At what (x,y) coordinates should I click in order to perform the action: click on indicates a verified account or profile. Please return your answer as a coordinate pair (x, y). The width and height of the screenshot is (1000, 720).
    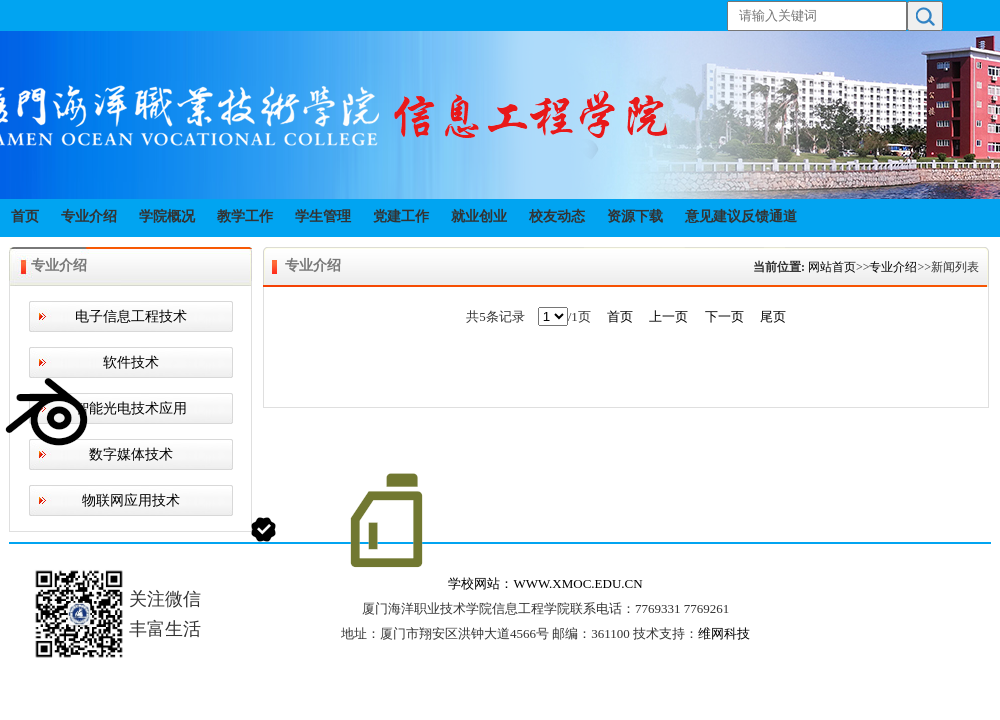
    Looking at the image, I should click on (263, 529).